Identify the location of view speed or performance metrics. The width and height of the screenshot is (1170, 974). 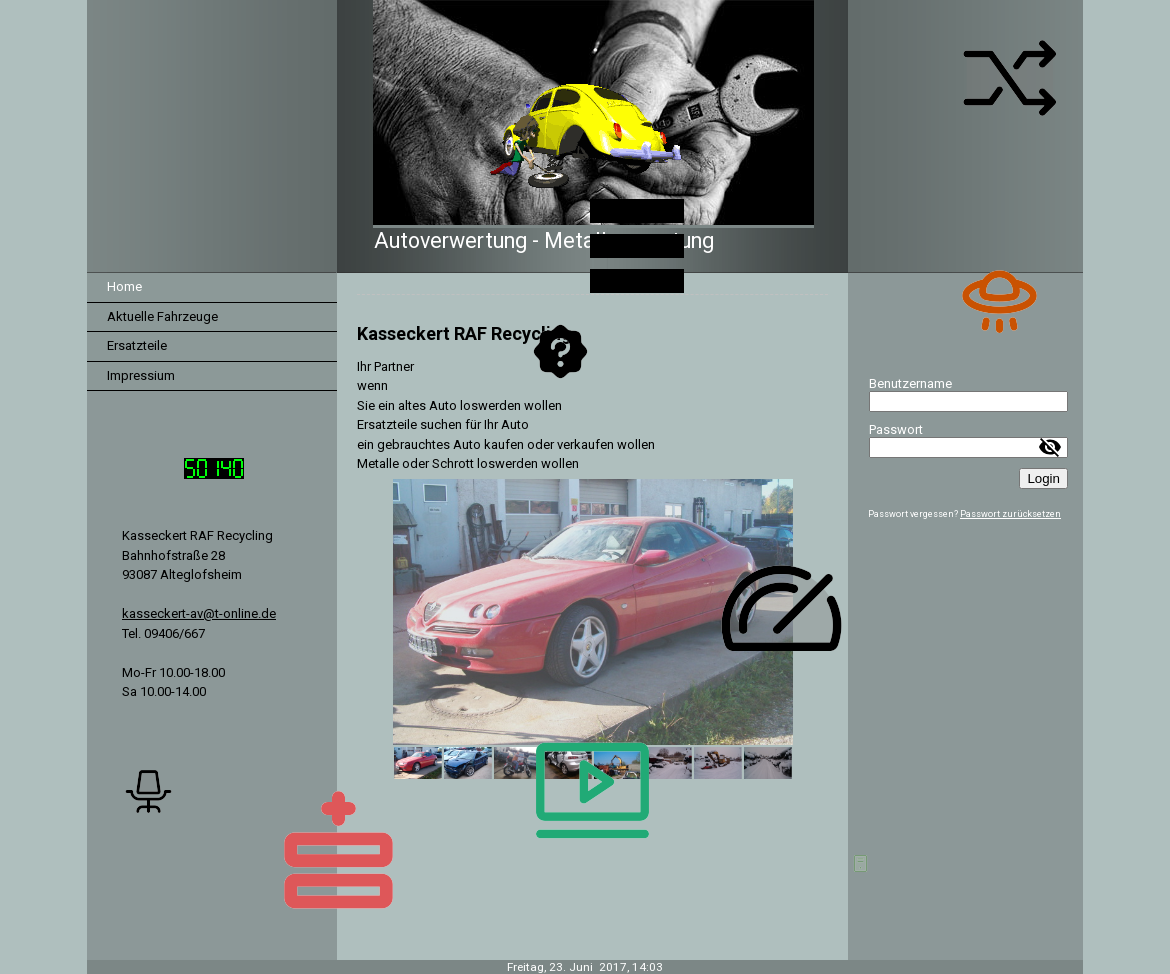
(781, 612).